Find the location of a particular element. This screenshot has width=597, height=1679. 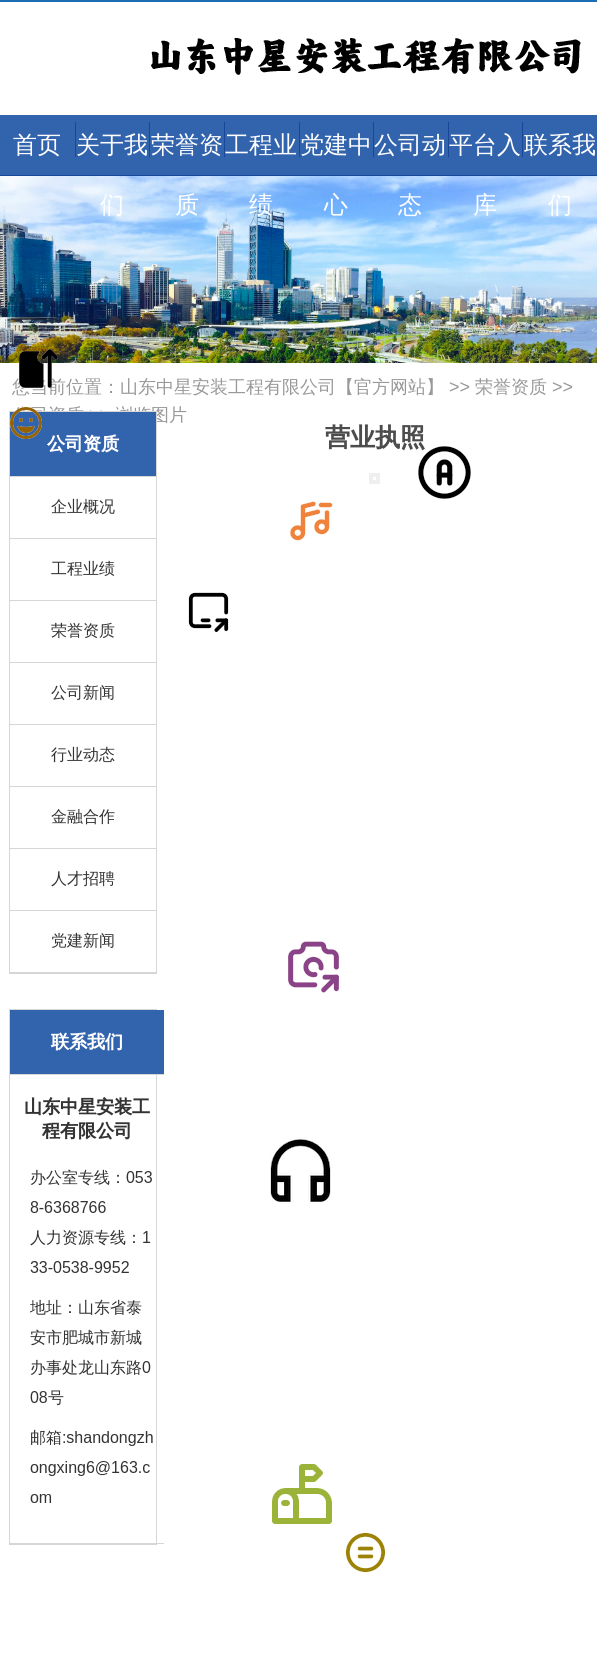

indicates an "A" grade or rating is located at coordinates (444, 472).